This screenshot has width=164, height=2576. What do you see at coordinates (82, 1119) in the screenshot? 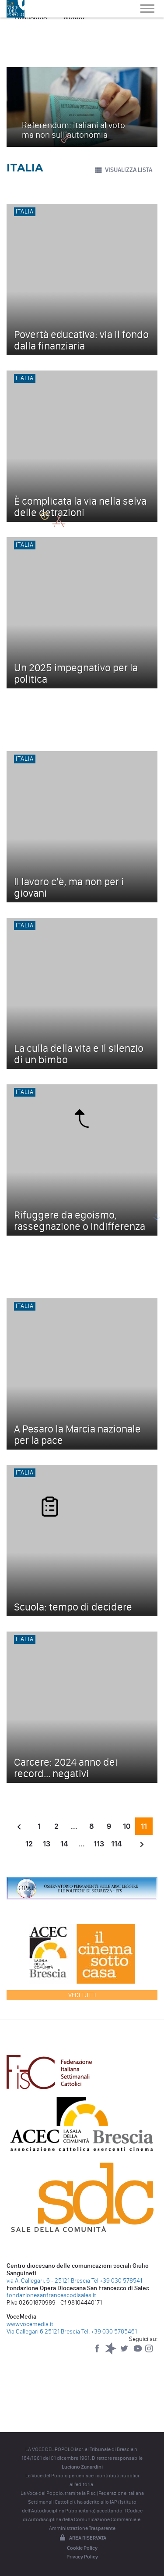
I see `go back and up to previous level` at bounding box center [82, 1119].